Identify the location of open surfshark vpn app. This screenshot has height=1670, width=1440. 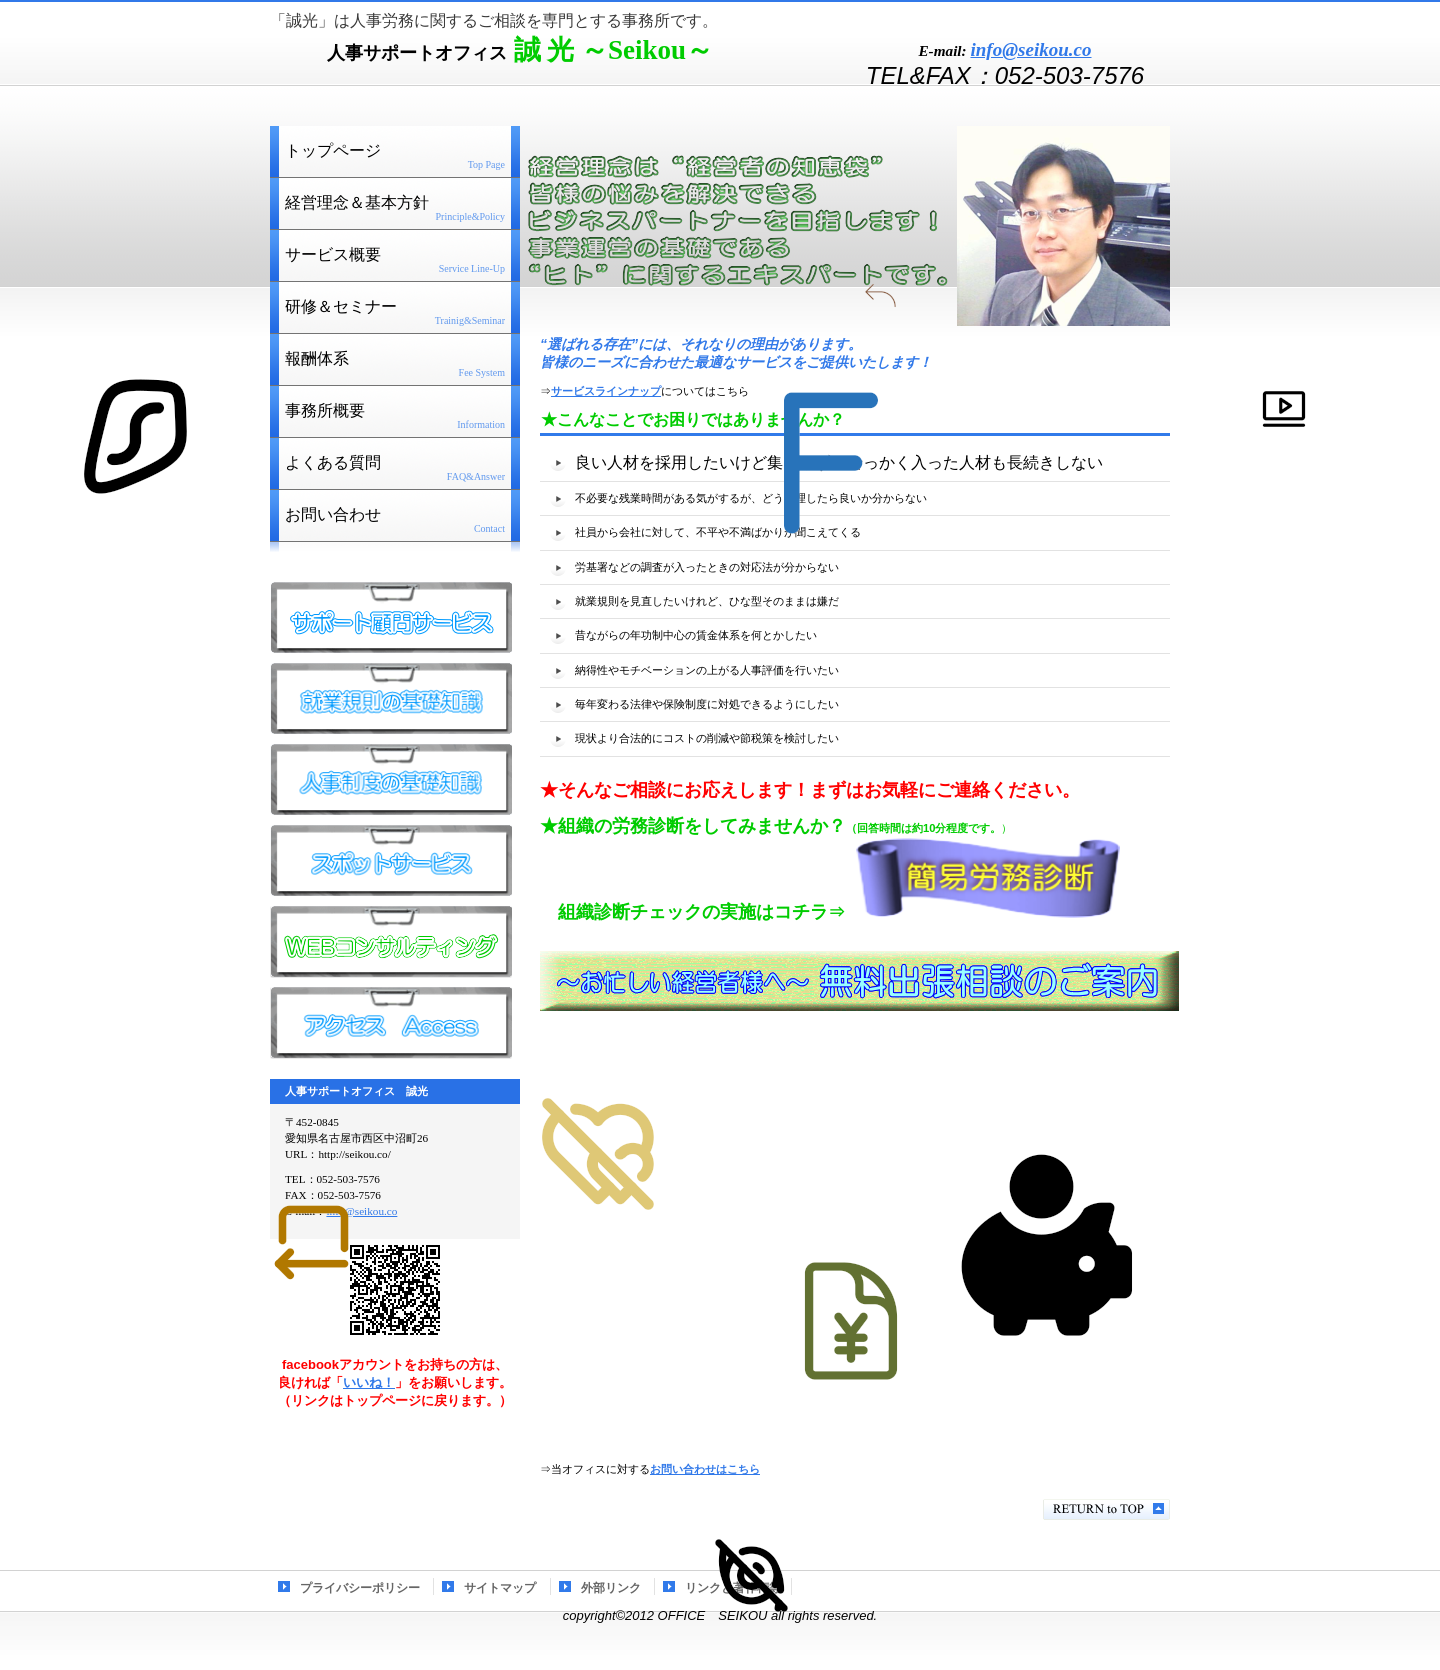
(135, 436).